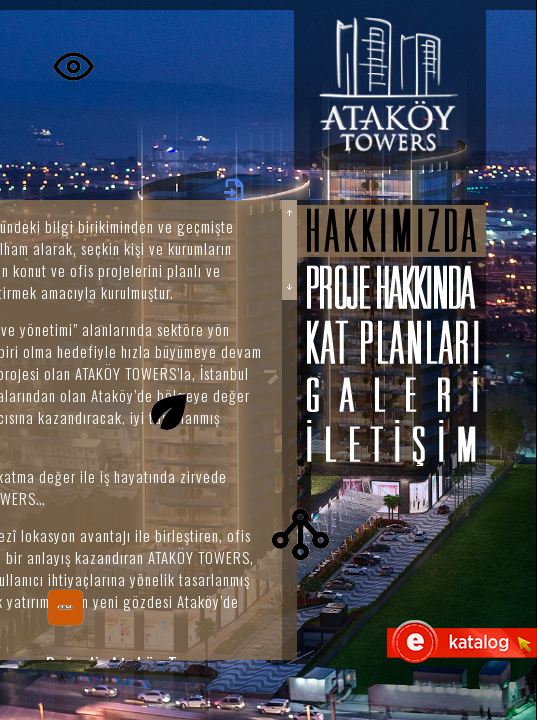 This screenshot has height=720, width=537. I want to click on remove or delete an item, so click(65, 607).